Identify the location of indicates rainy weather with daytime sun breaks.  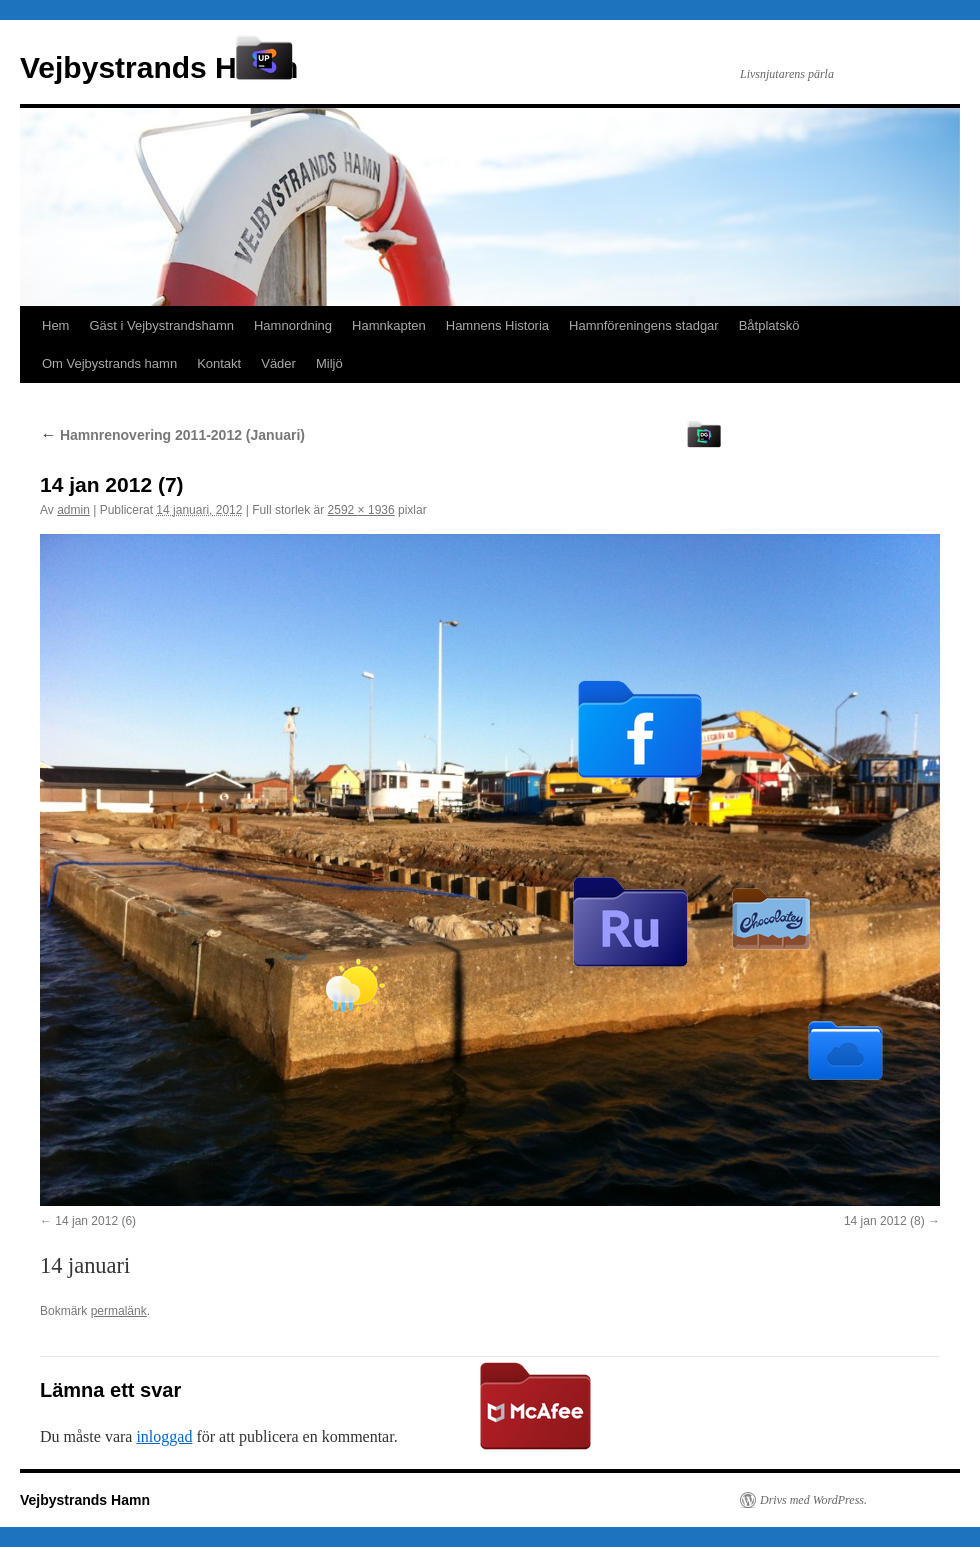
(355, 985).